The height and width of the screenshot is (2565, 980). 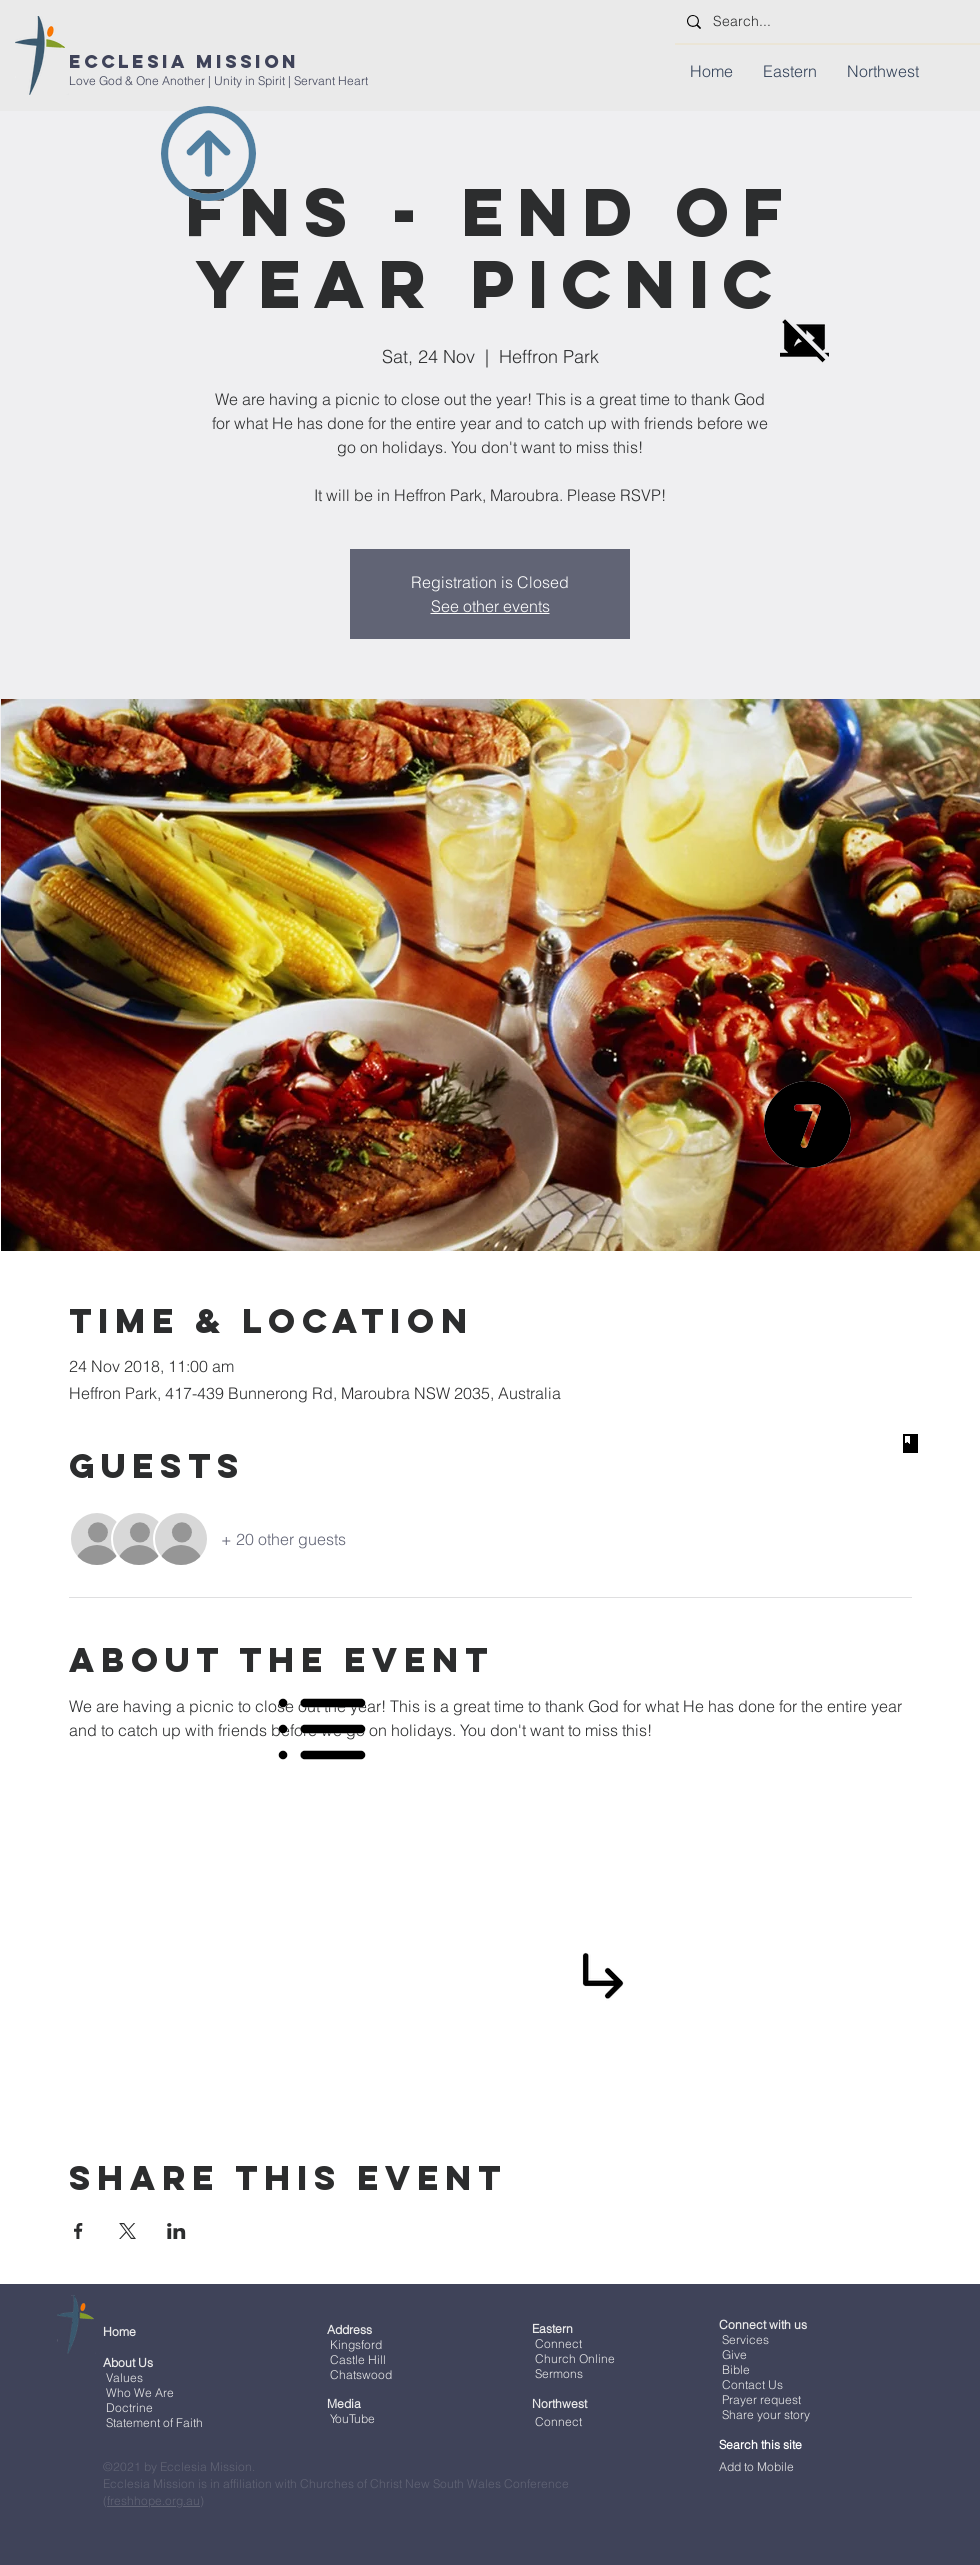 I want to click on indicates step 7 in a multi-step process, so click(x=807, y=1124).